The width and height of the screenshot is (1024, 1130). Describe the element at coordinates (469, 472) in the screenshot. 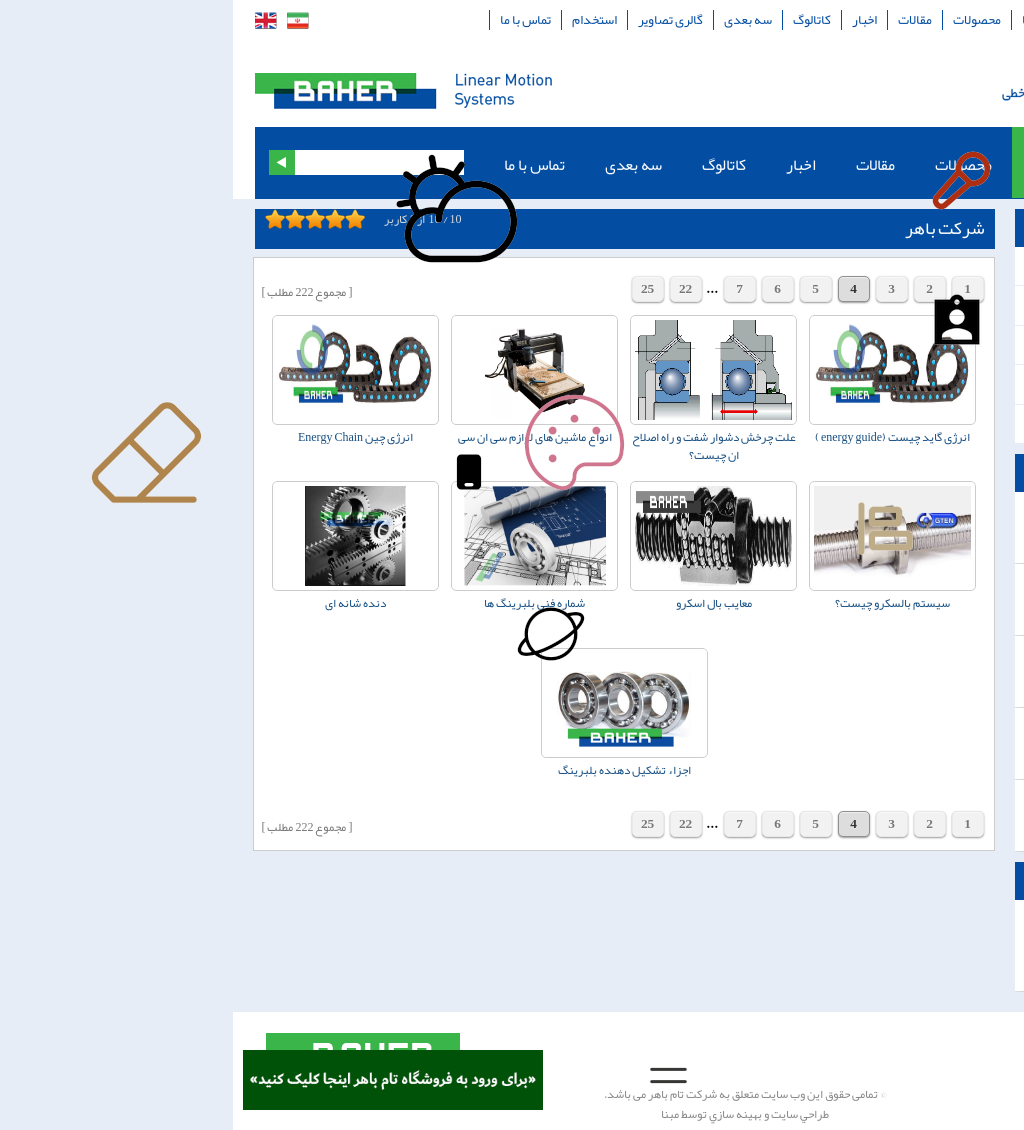

I see `call or contact via mobile phone` at that location.